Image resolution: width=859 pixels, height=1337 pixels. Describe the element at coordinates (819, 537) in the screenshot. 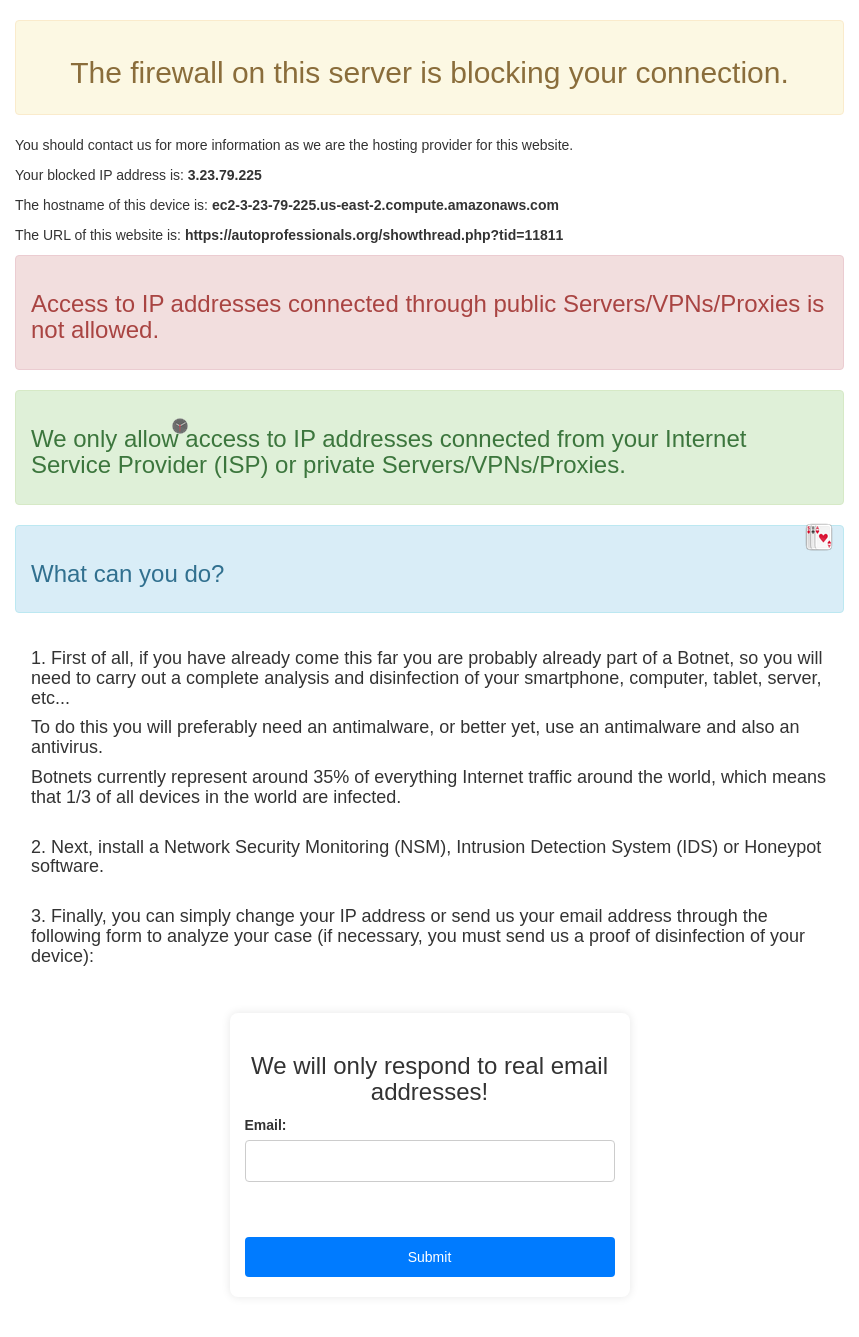

I see `launch solitaire card game` at that location.